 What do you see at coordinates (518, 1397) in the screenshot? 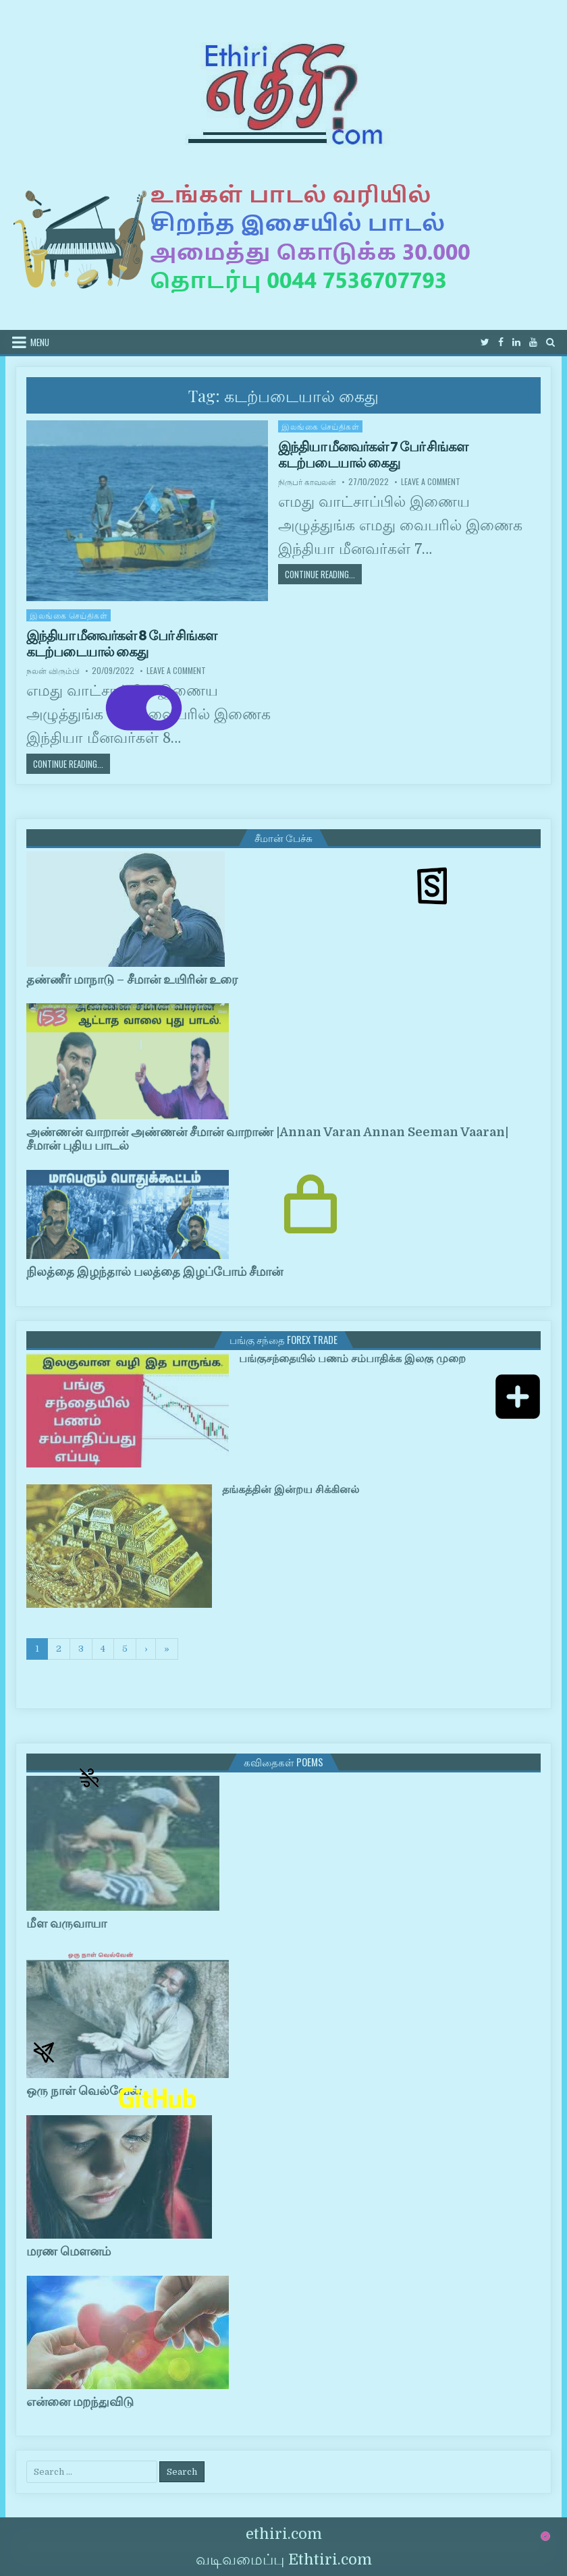
I see `add a new item` at bounding box center [518, 1397].